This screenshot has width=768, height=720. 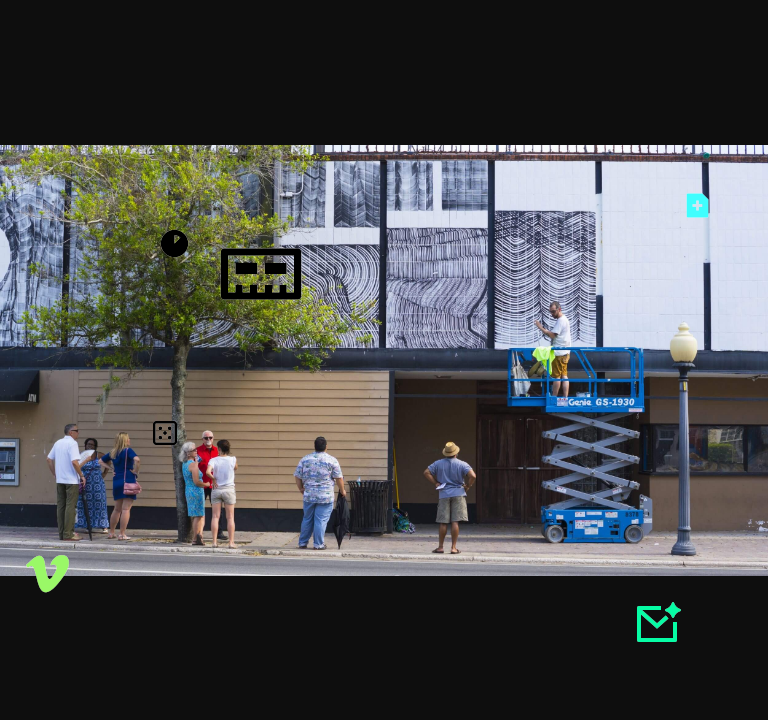 What do you see at coordinates (261, 274) in the screenshot?
I see `view RAM or memory usage` at bounding box center [261, 274].